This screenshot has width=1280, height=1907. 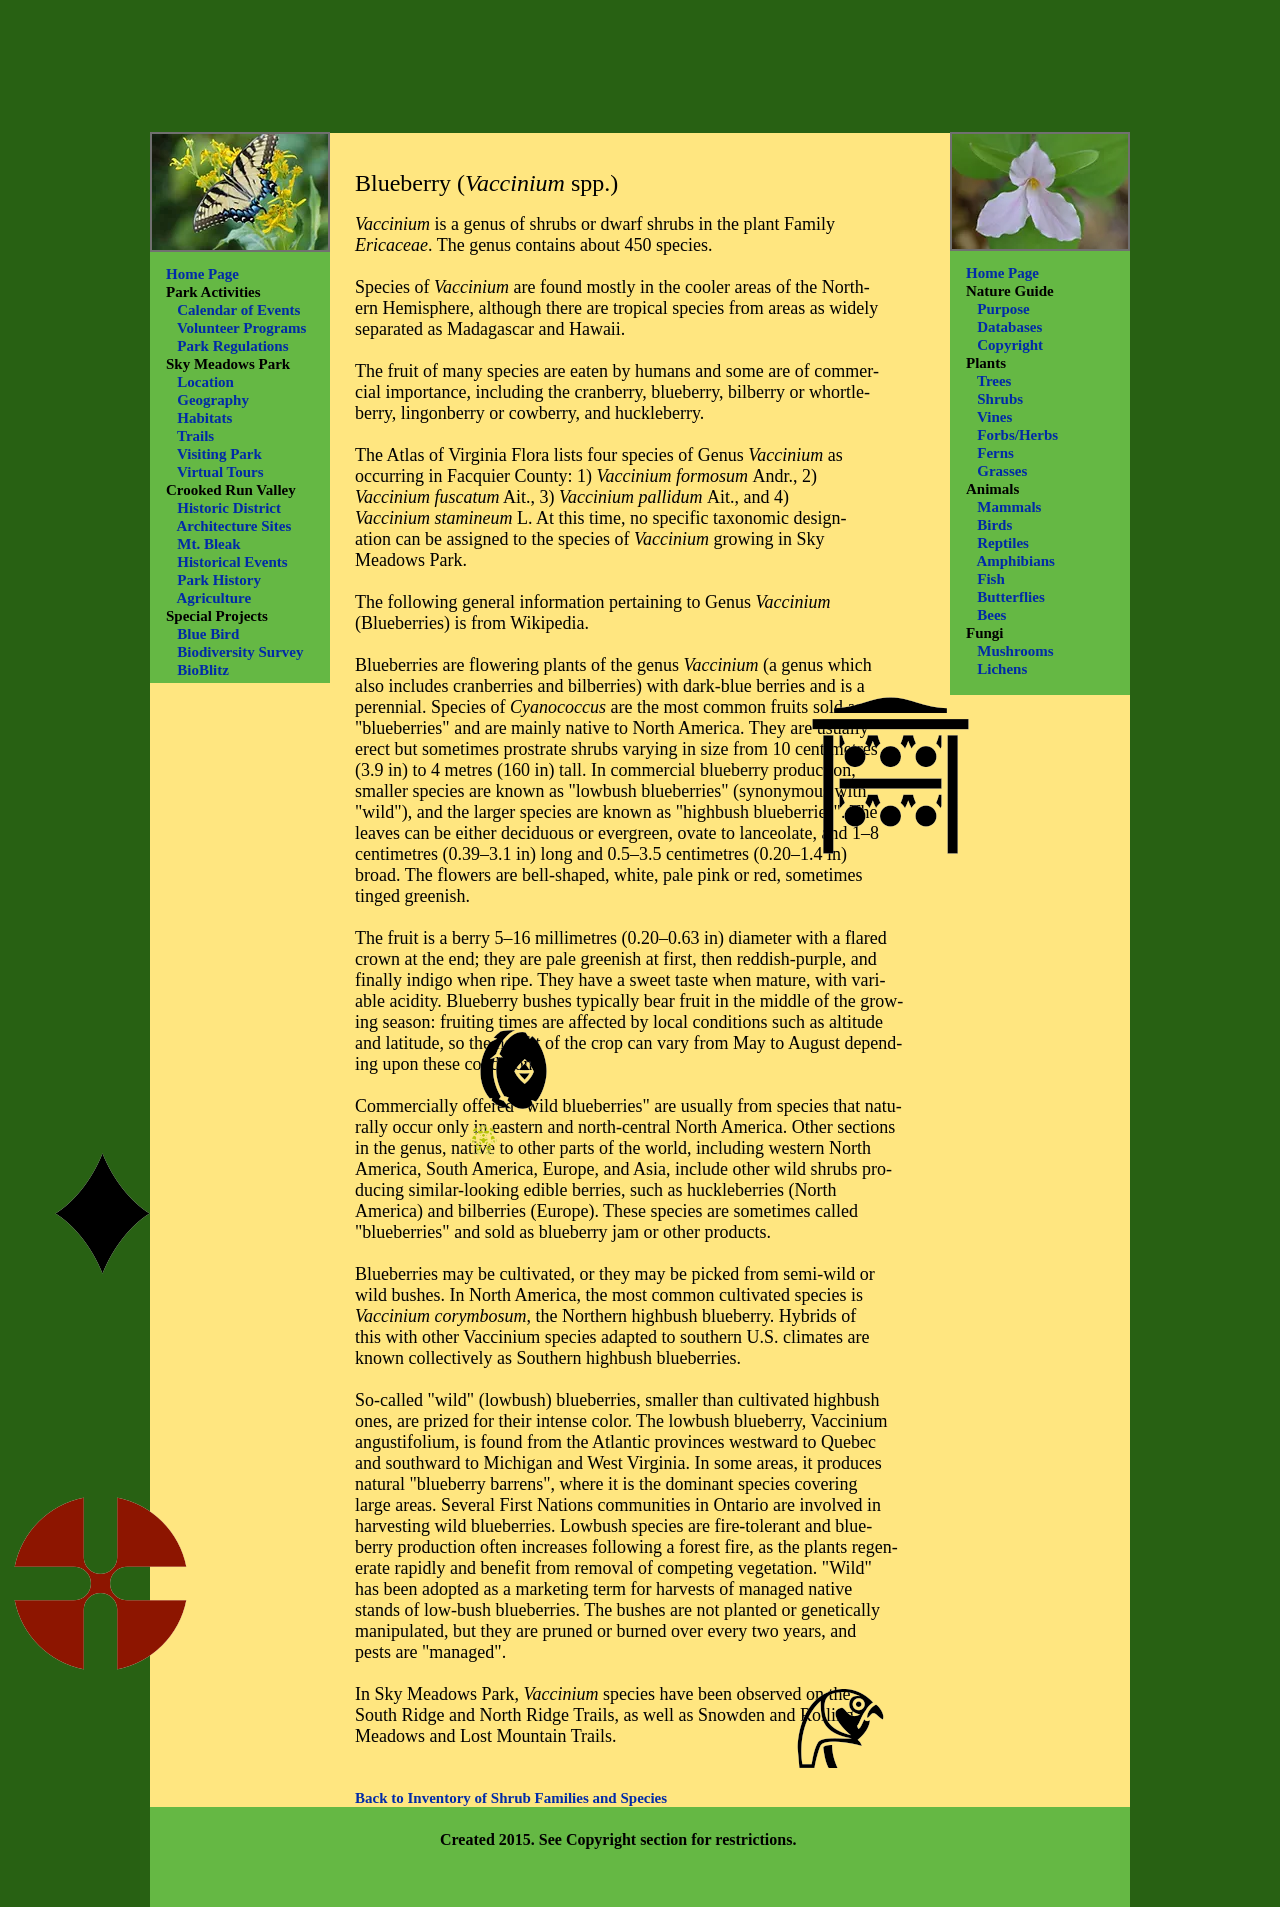 I want to click on ancient or prehistoric game element, so click(x=513, y=1069).